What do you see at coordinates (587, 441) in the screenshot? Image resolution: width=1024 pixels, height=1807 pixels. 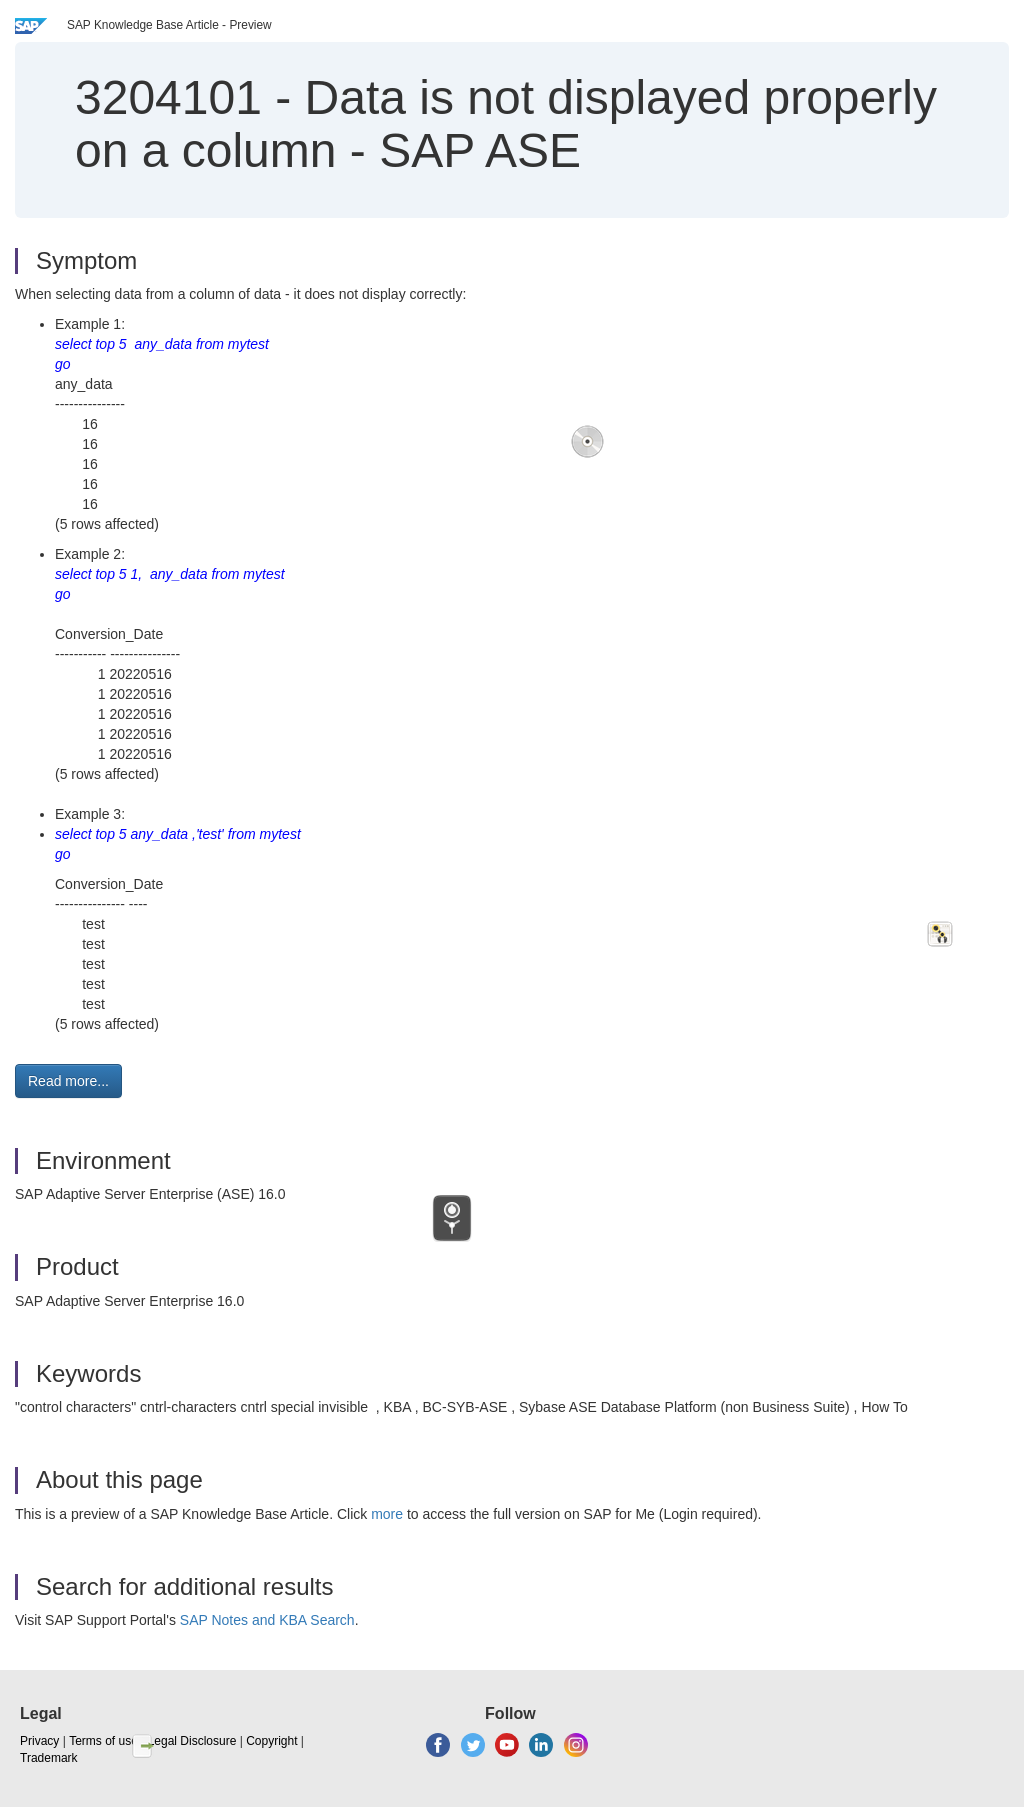 I see `indicates a CD-ROM drive or optical disc device` at bounding box center [587, 441].